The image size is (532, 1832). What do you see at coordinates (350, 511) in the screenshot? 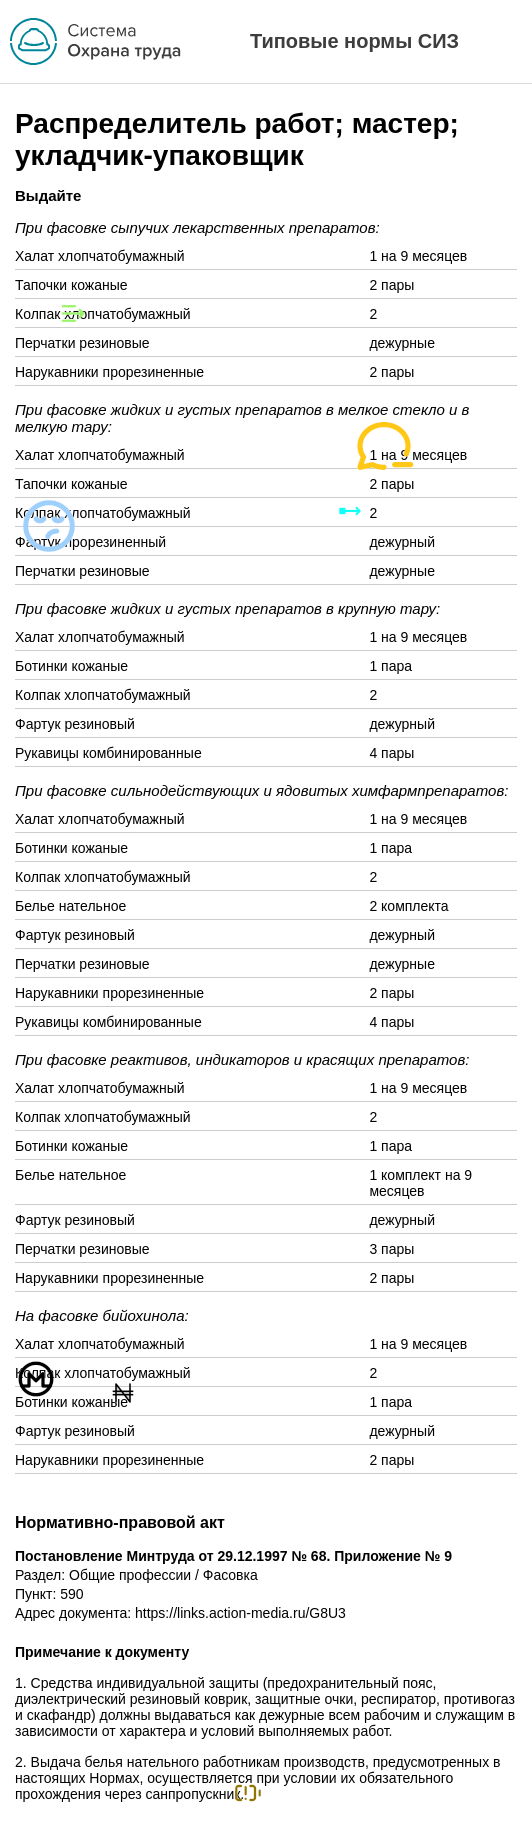
I see `move item to the right` at bounding box center [350, 511].